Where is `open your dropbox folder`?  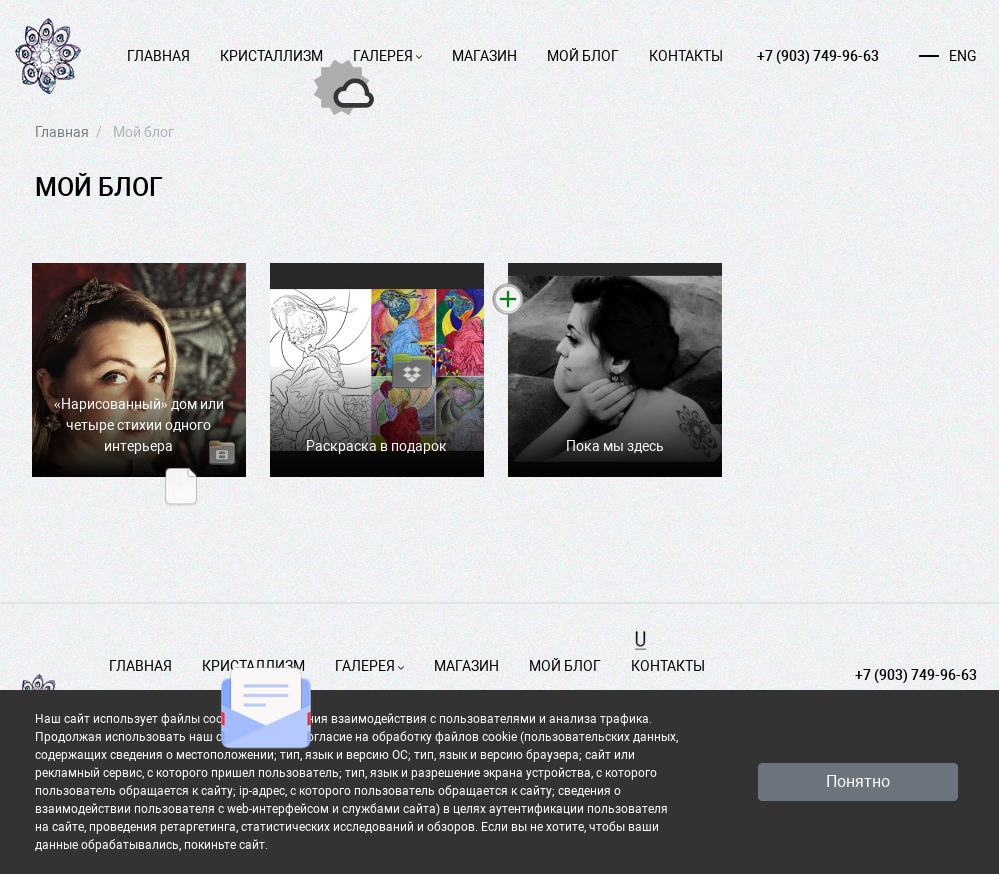 open your dropbox folder is located at coordinates (412, 370).